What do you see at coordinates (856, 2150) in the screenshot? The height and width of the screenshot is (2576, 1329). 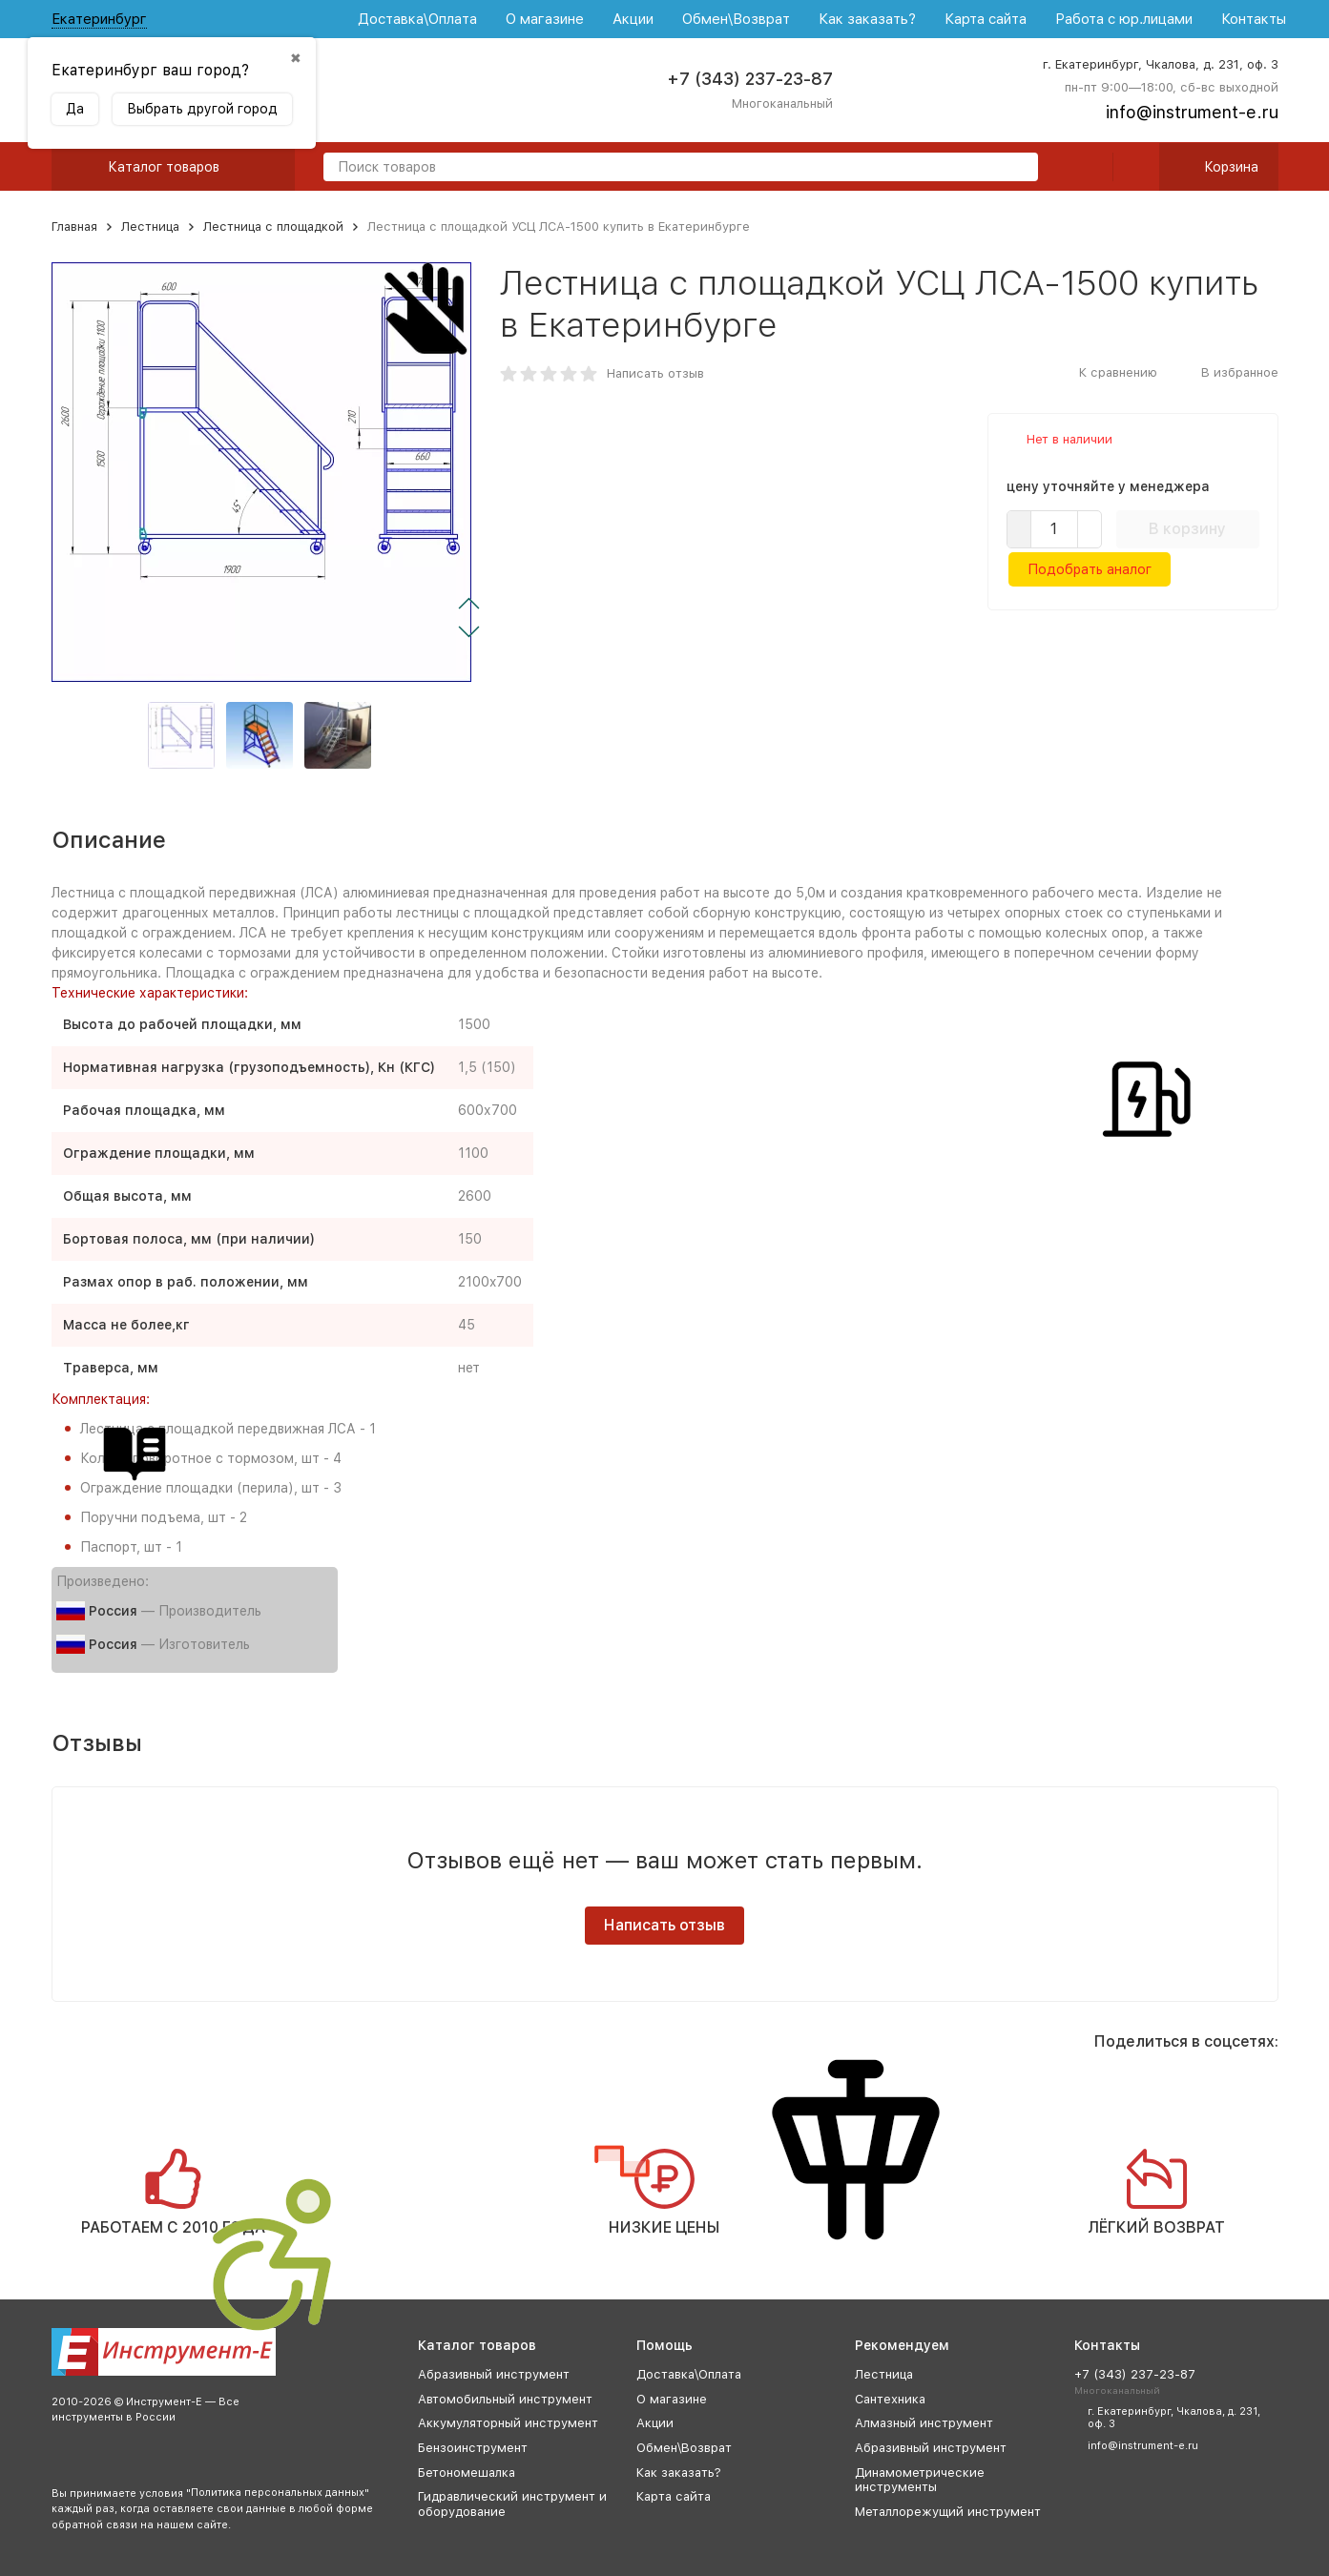 I see `access air traffic control features` at bounding box center [856, 2150].